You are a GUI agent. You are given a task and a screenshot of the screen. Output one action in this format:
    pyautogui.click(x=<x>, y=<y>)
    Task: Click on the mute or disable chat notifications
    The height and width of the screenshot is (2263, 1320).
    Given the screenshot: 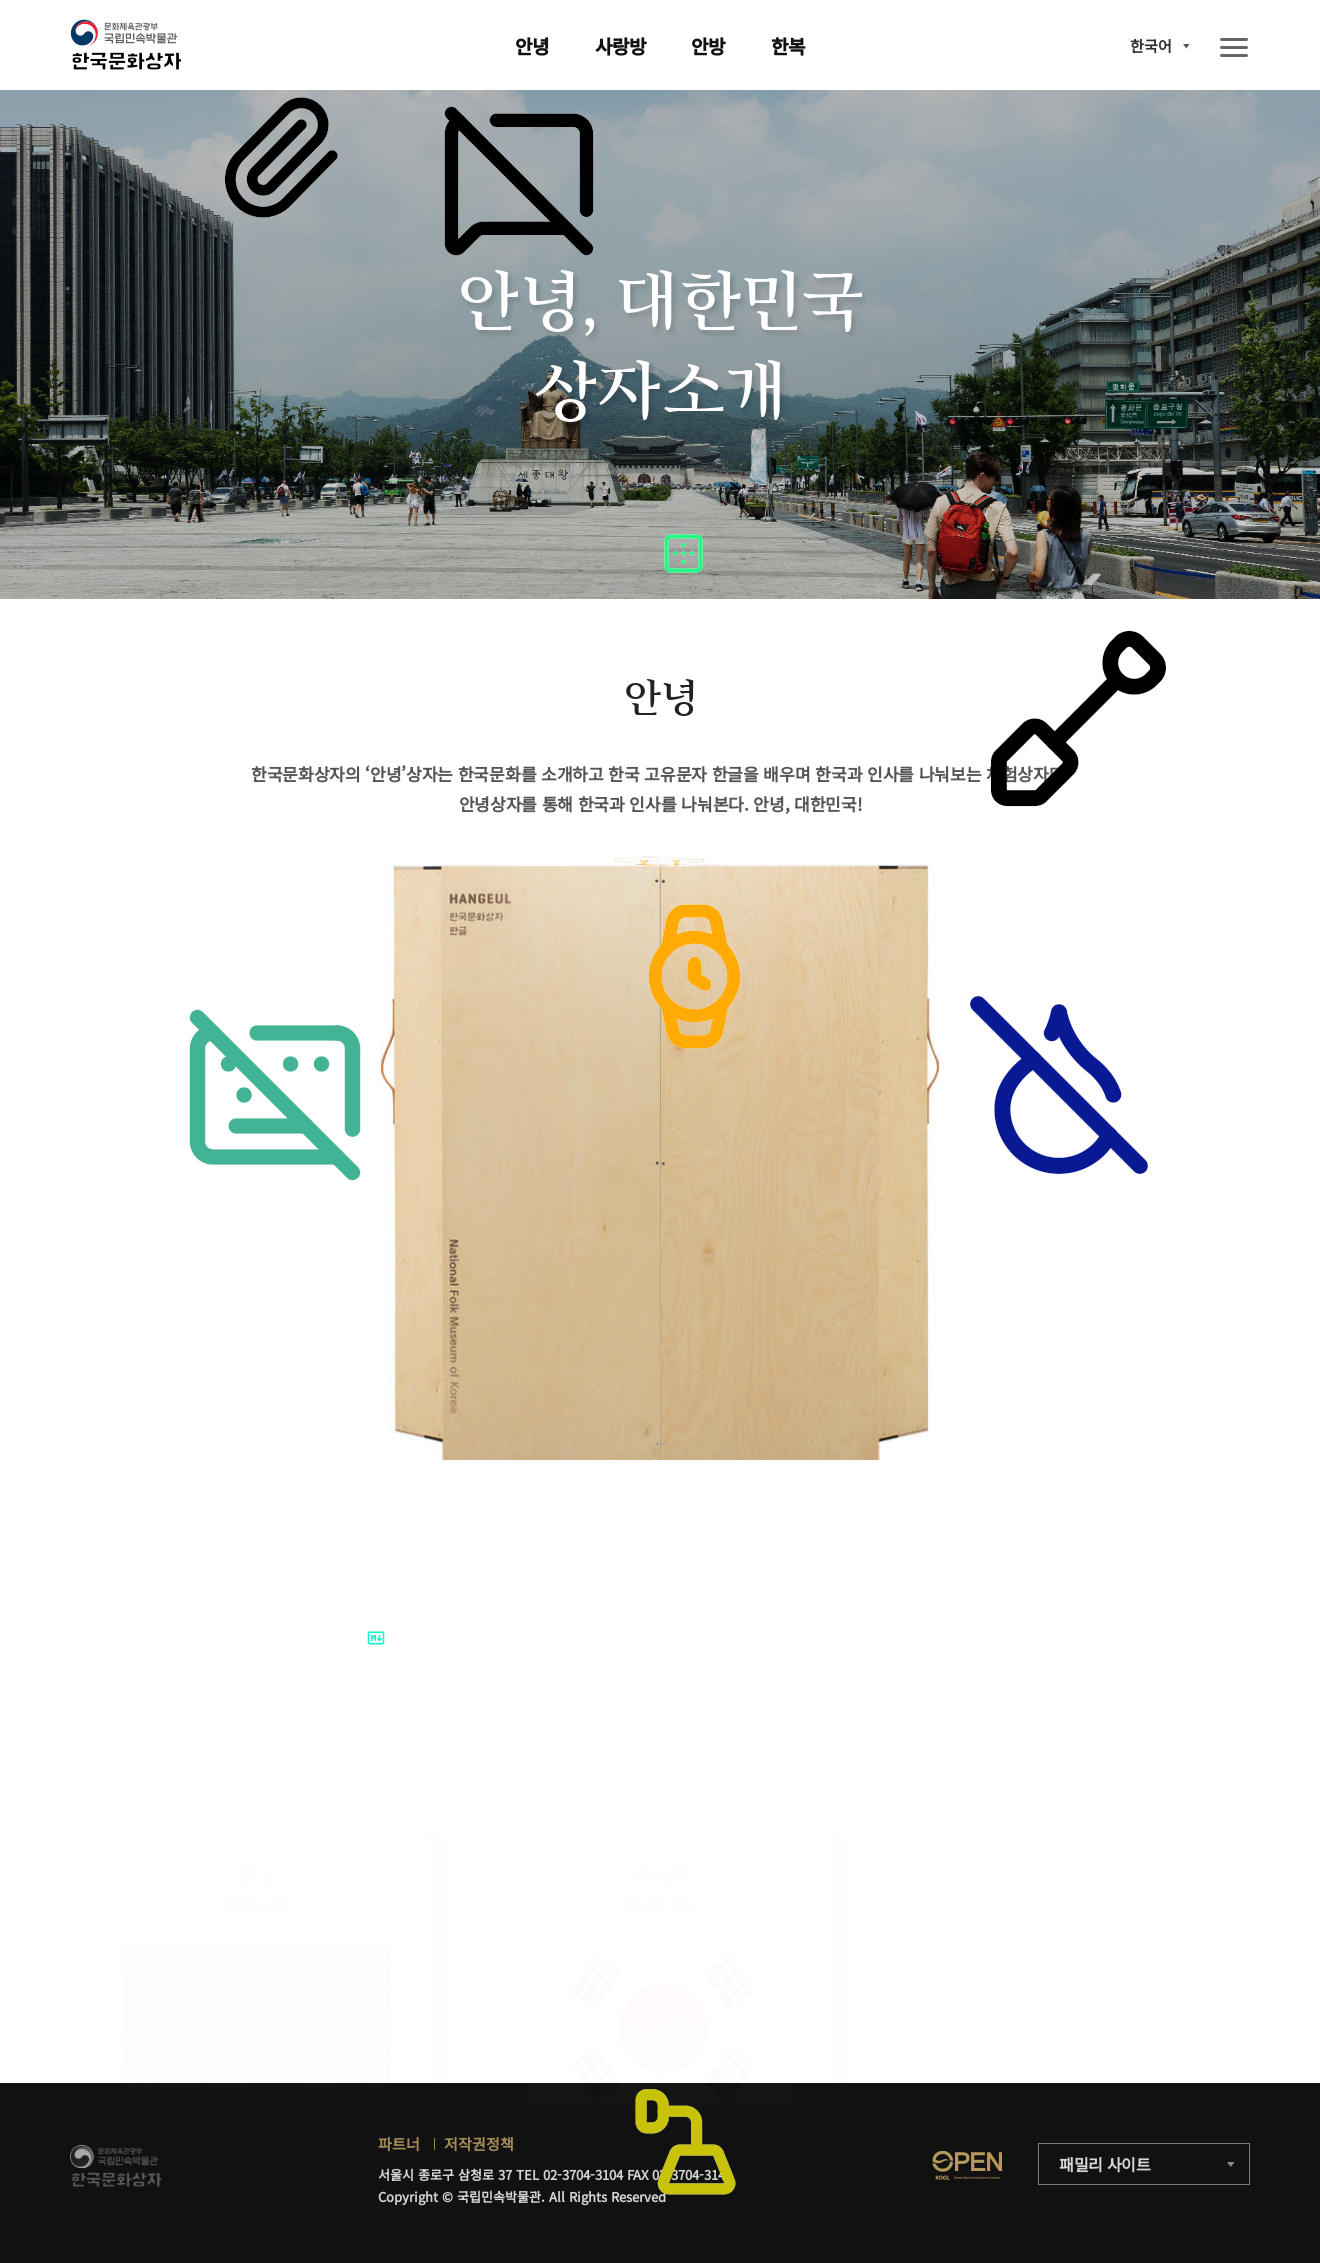 What is the action you would take?
    pyautogui.click(x=519, y=181)
    